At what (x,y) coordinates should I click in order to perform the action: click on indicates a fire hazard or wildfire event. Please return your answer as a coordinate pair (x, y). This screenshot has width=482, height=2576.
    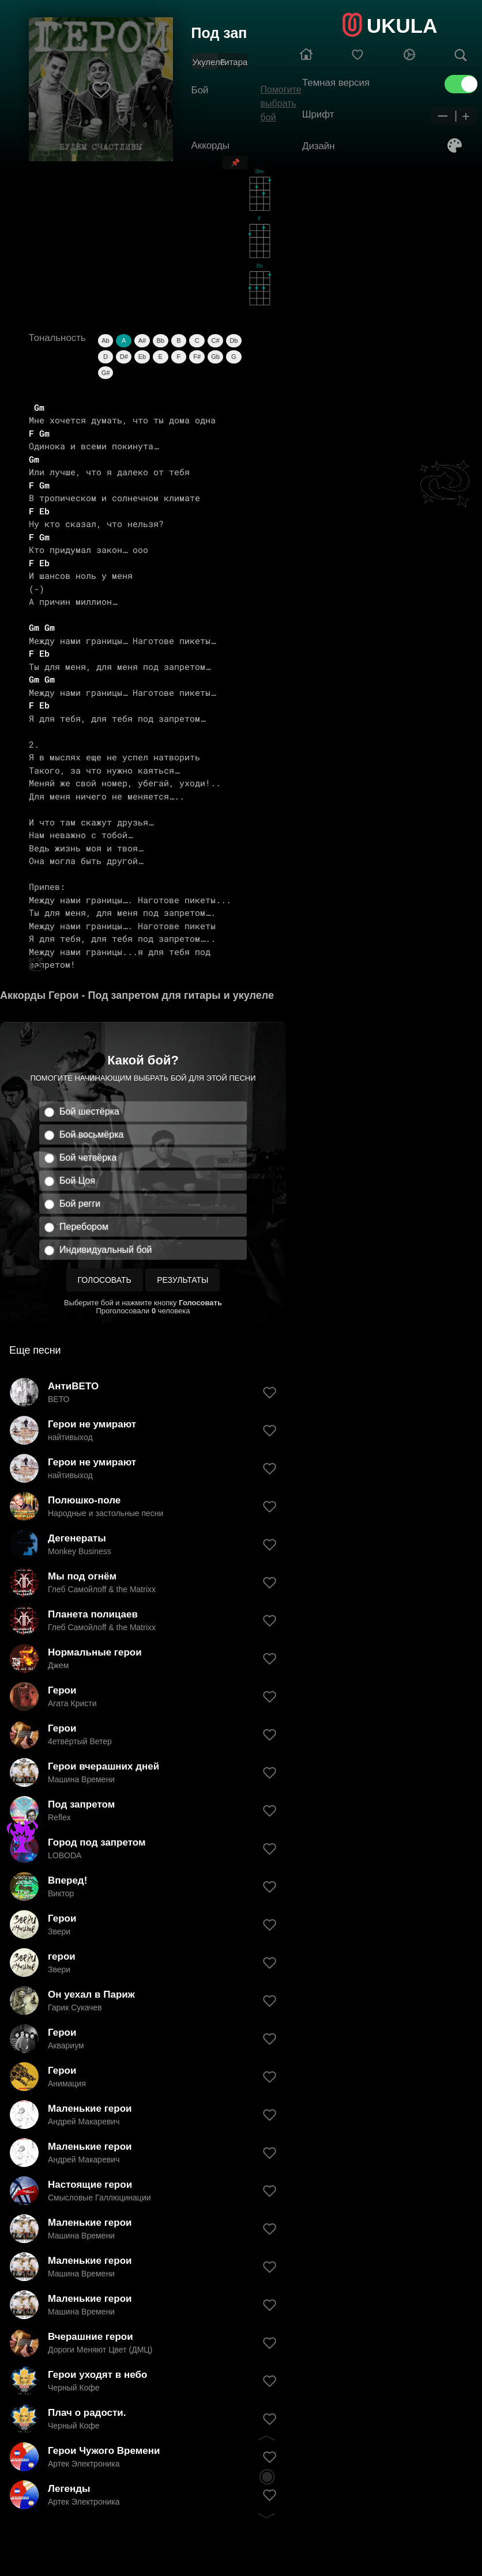
    Looking at the image, I should click on (22, 1836).